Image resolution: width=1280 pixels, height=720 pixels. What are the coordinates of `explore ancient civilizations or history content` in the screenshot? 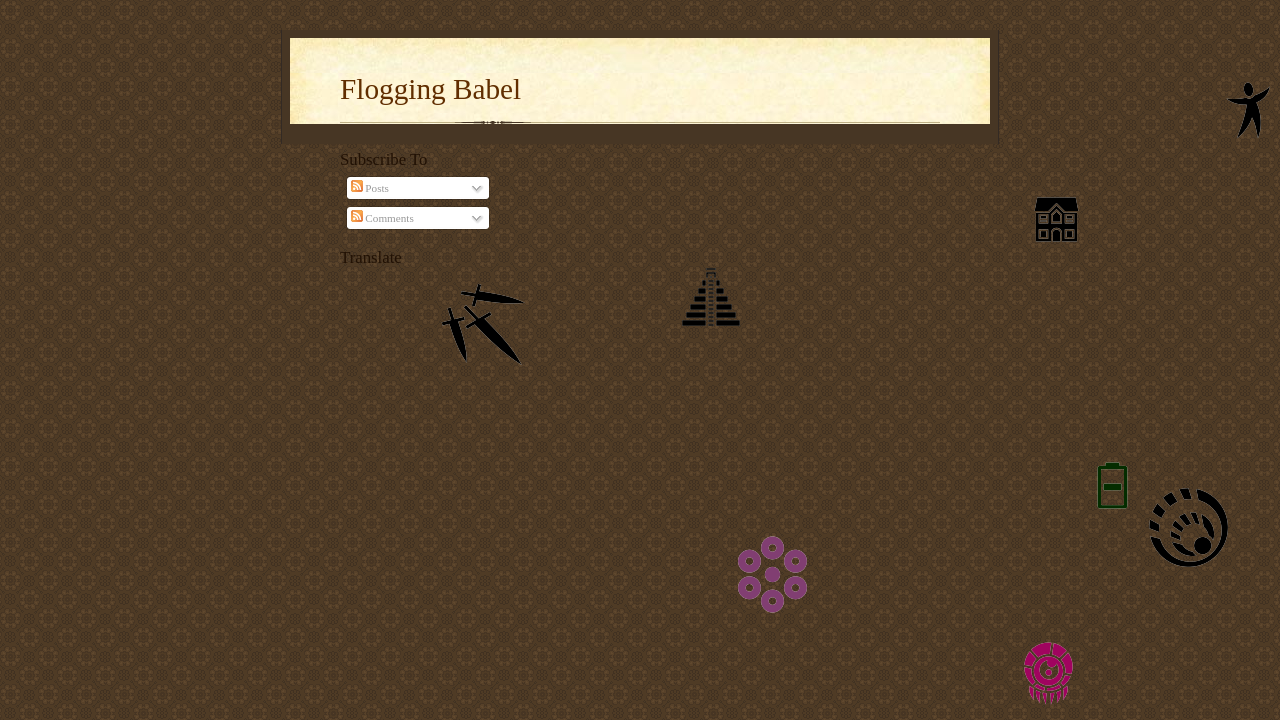 It's located at (711, 297).